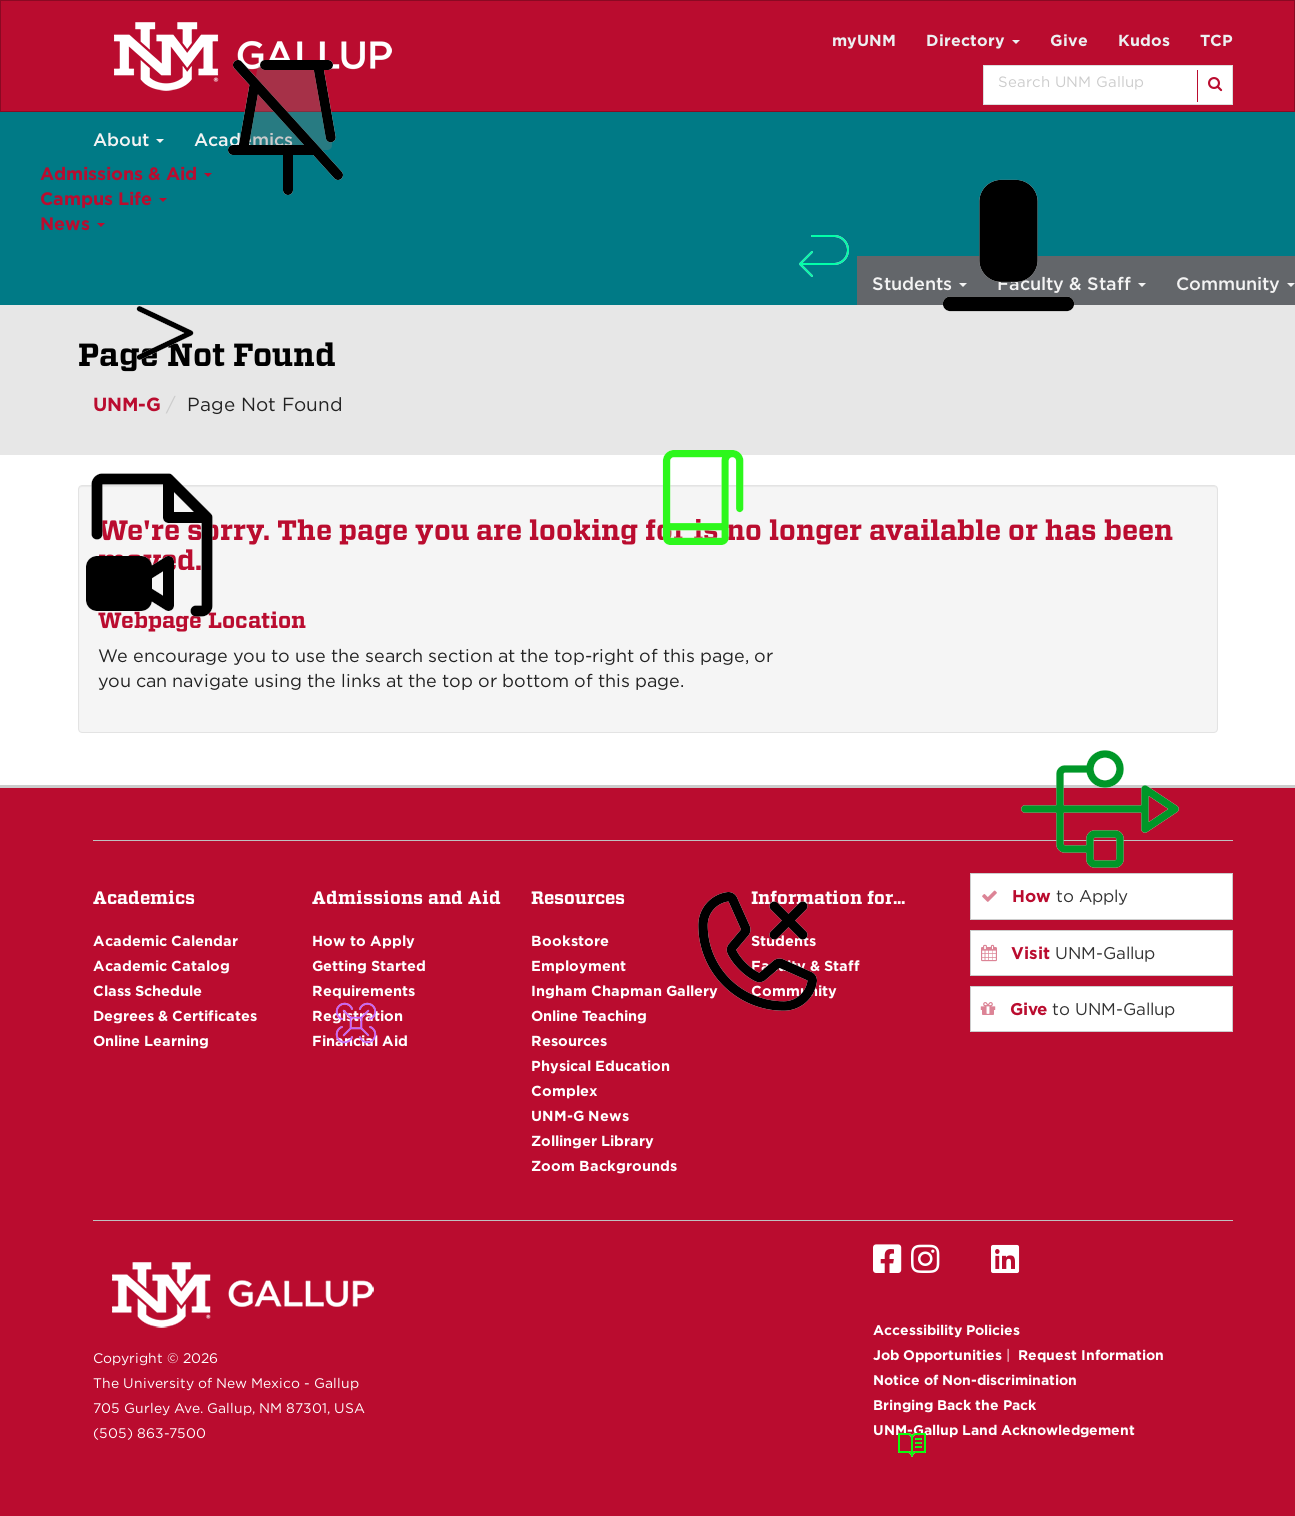 The width and height of the screenshot is (1295, 1516). What do you see at coordinates (912, 1443) in the screenshot?
I see `open reading mode or e-reader` at bounding box center [912, 1443].